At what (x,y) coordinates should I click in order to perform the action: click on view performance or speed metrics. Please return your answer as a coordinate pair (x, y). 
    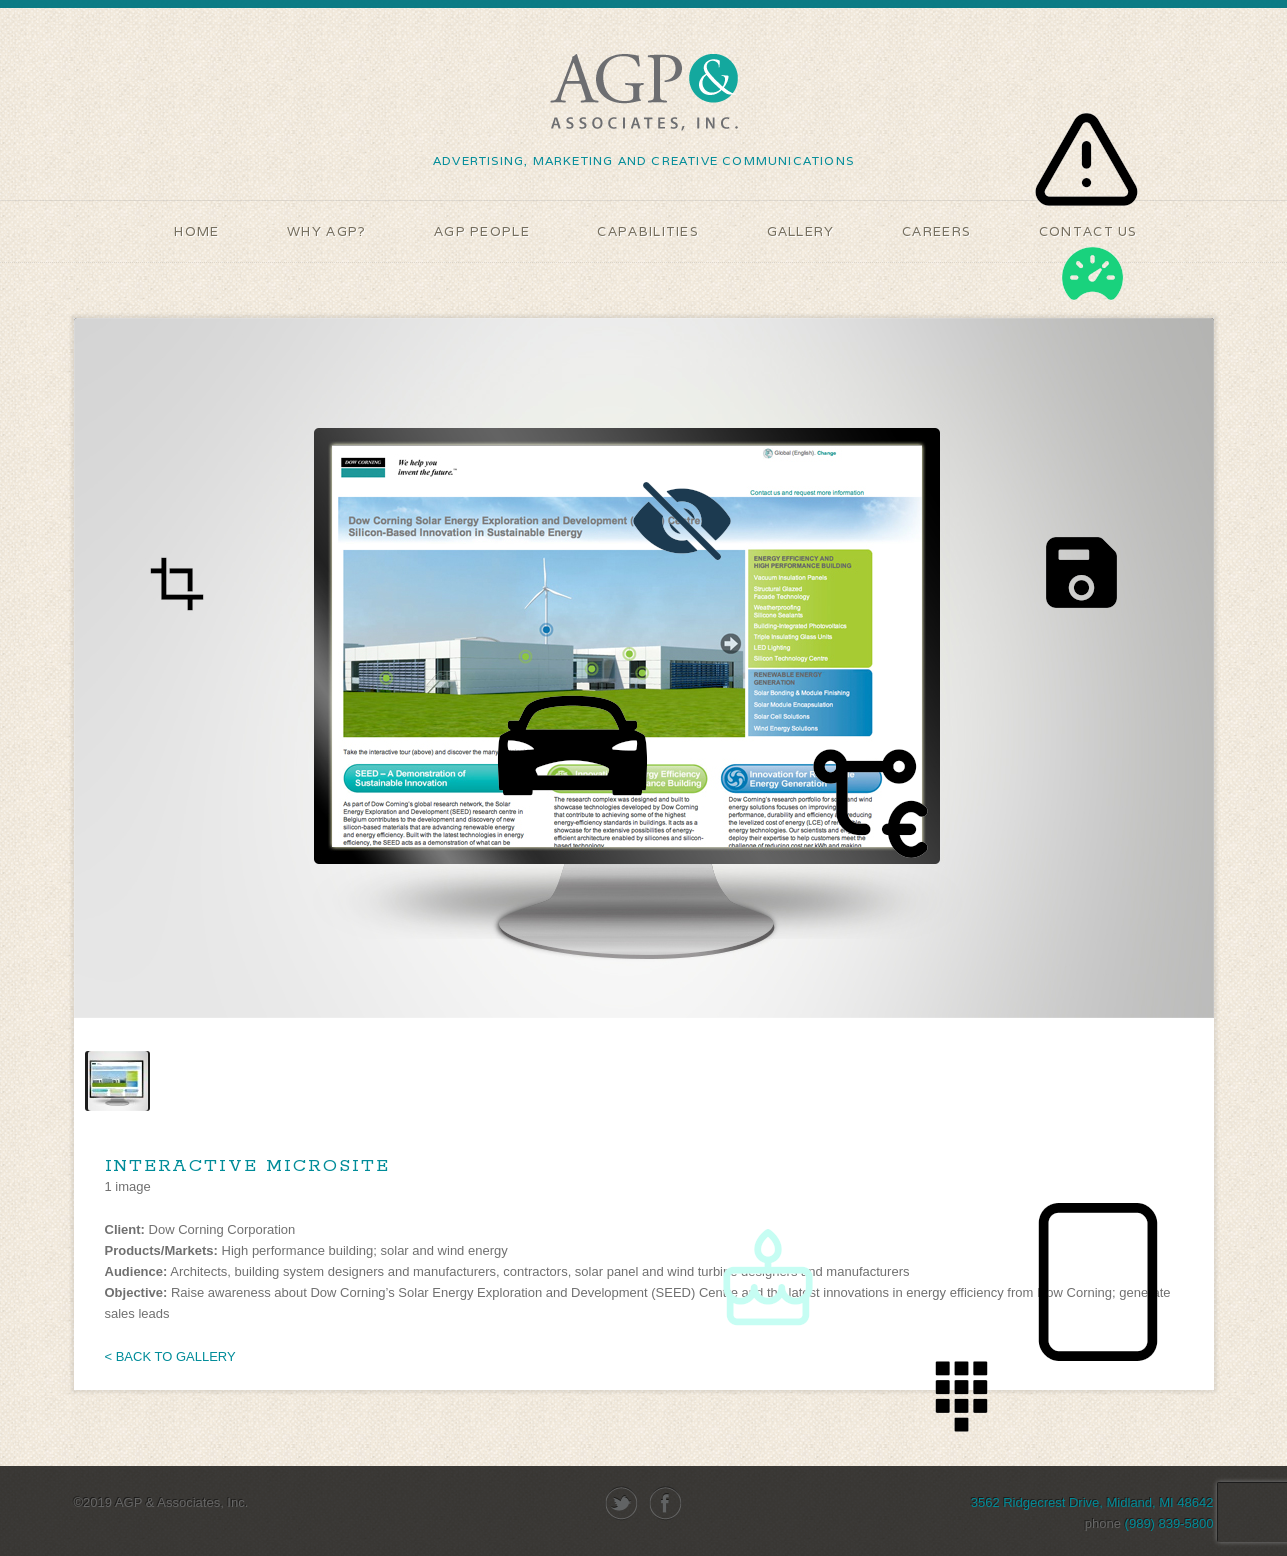
    Looking at the image, I should click on (1092, 273).